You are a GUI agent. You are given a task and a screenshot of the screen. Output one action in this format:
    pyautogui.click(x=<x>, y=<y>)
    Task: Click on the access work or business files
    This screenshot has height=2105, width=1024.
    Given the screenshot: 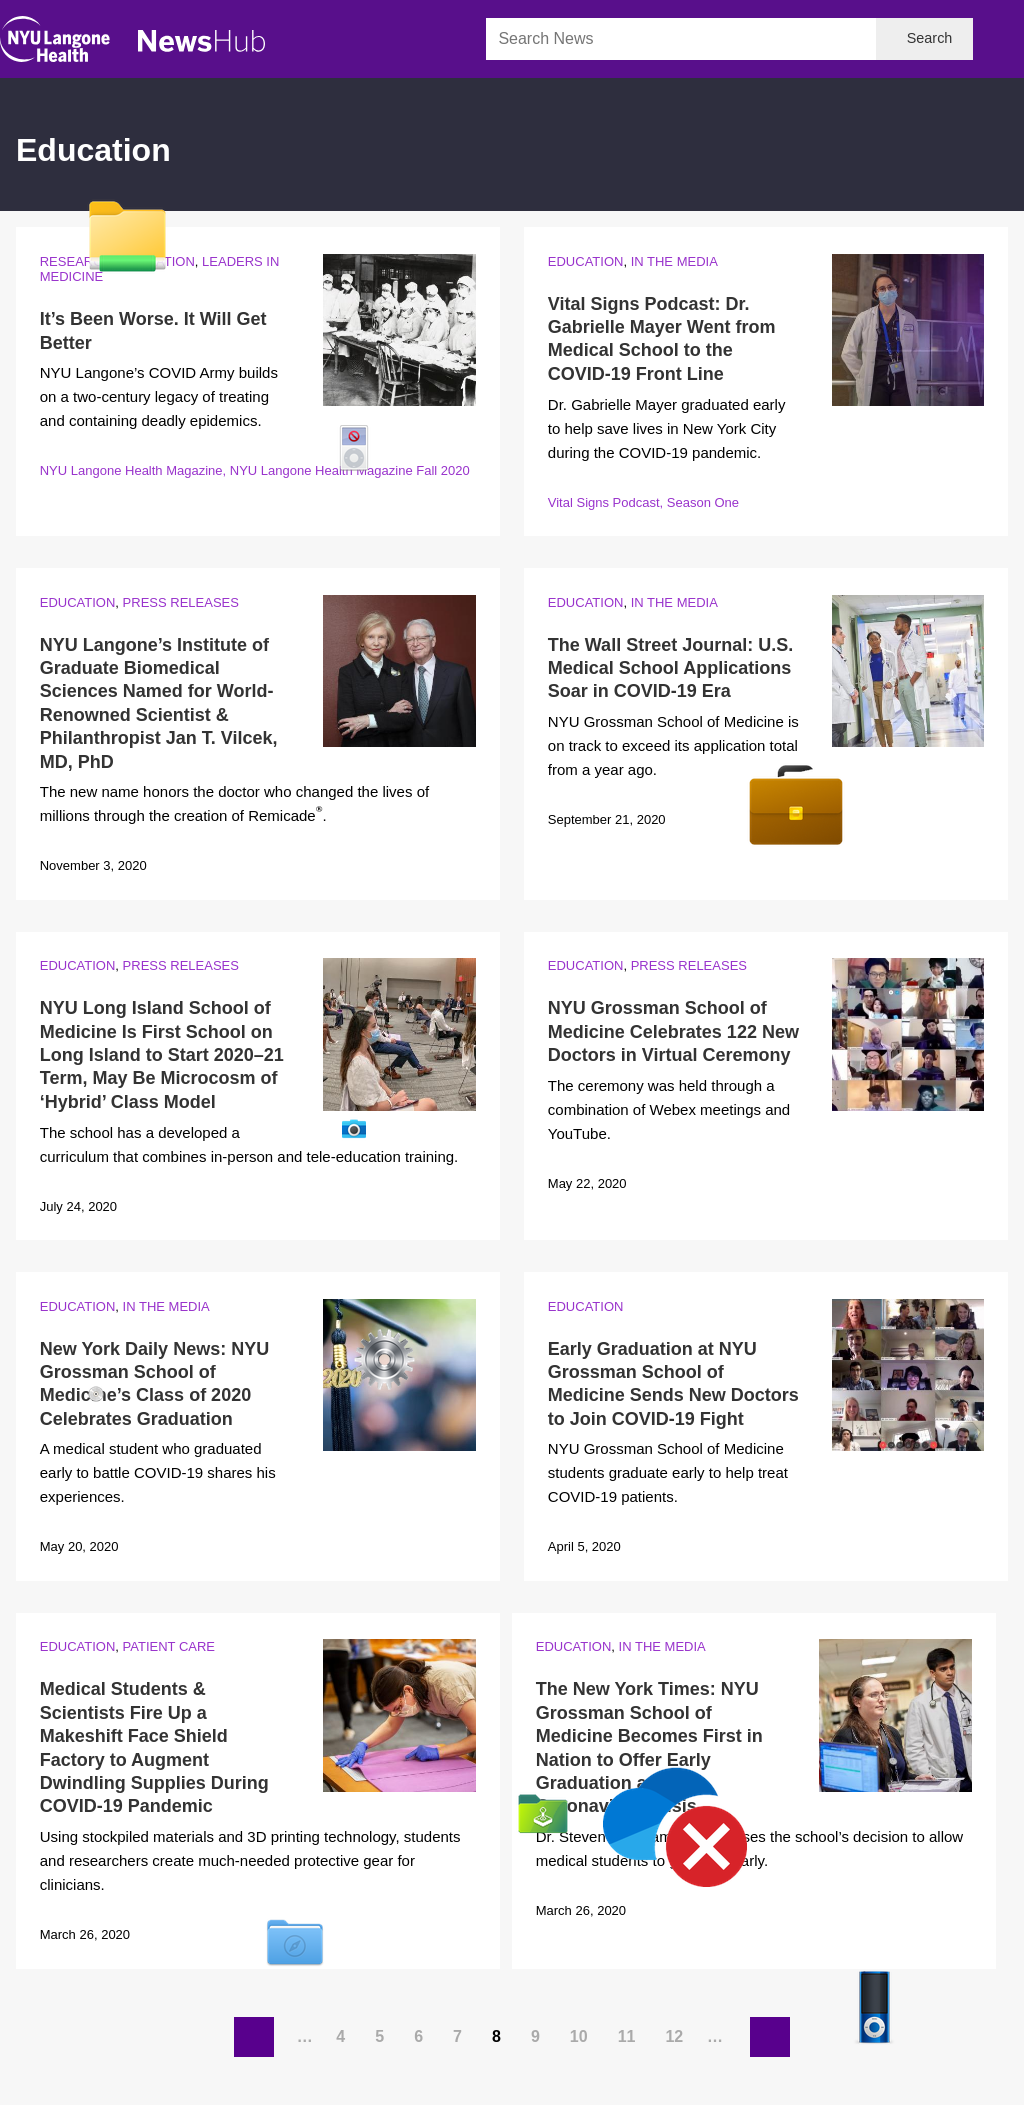 What is the action you would take?
    pyautogui.click(x=796, y=805)
    